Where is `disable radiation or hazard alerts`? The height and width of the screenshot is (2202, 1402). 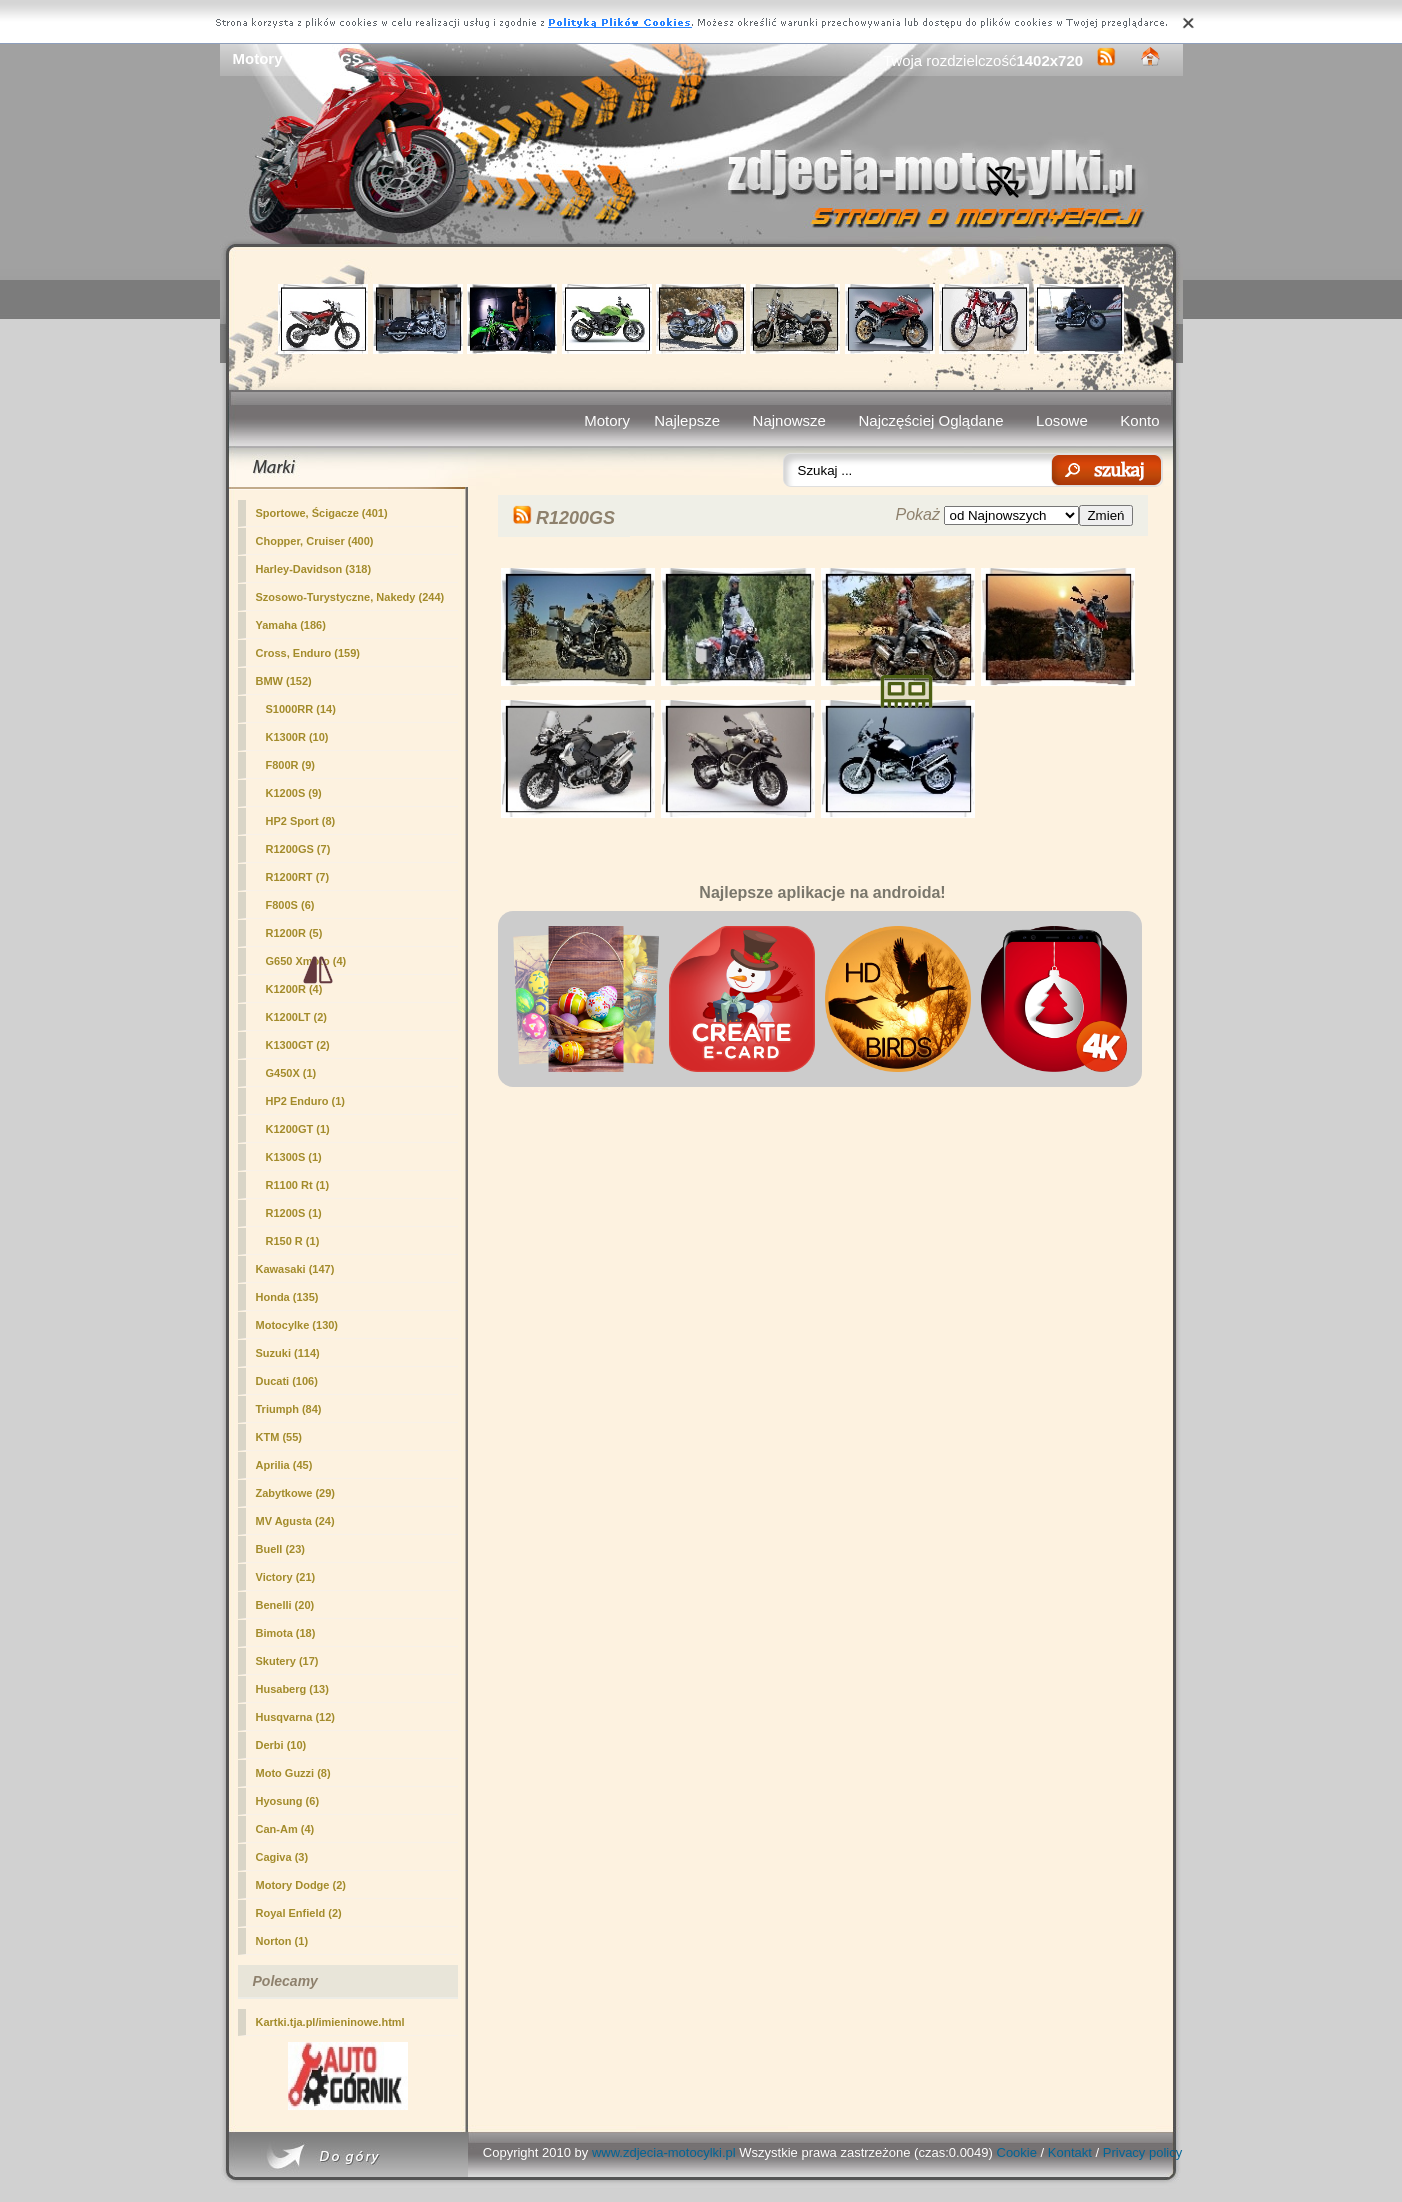
disable radiation or hazard alerts is located at coordinates (1003, 182).